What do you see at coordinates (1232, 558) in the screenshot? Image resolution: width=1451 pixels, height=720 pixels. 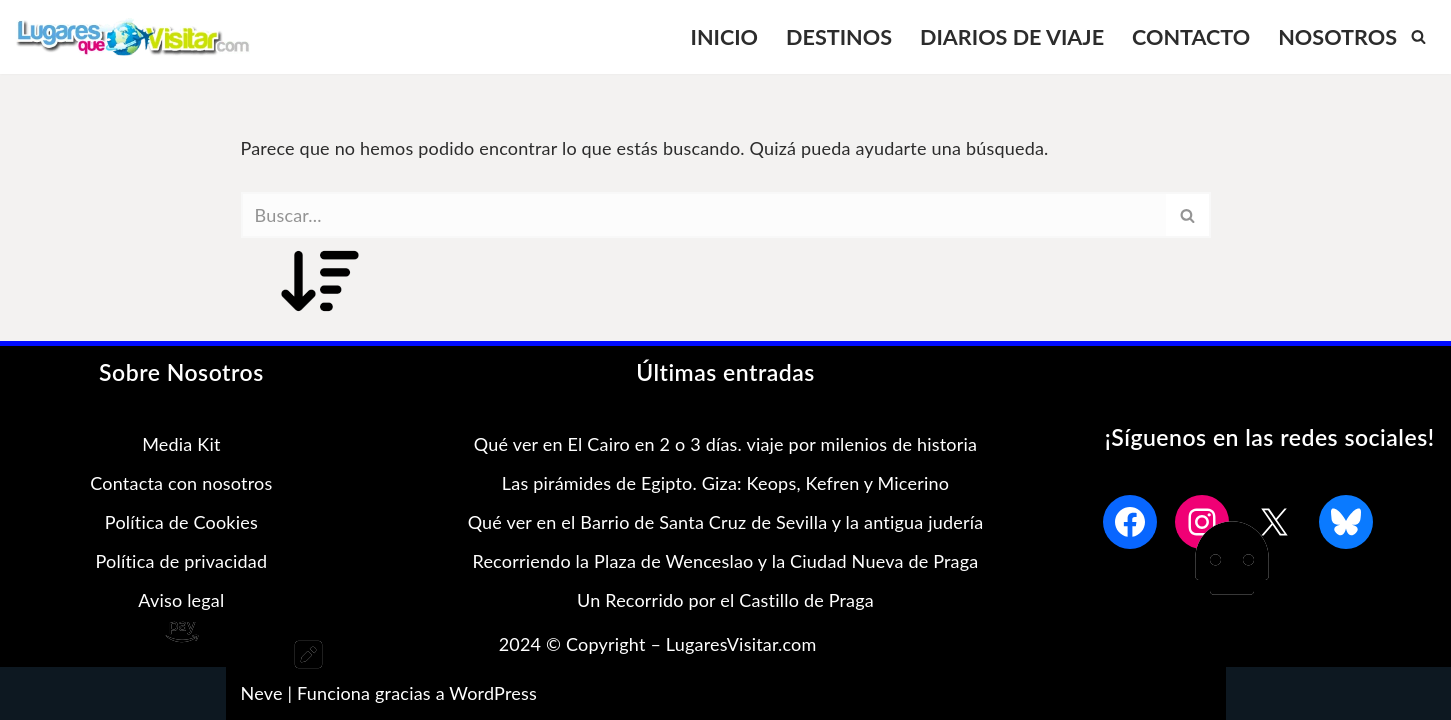 I see `indicates dangerous or harmful content` at bounding box center [1232, 558].